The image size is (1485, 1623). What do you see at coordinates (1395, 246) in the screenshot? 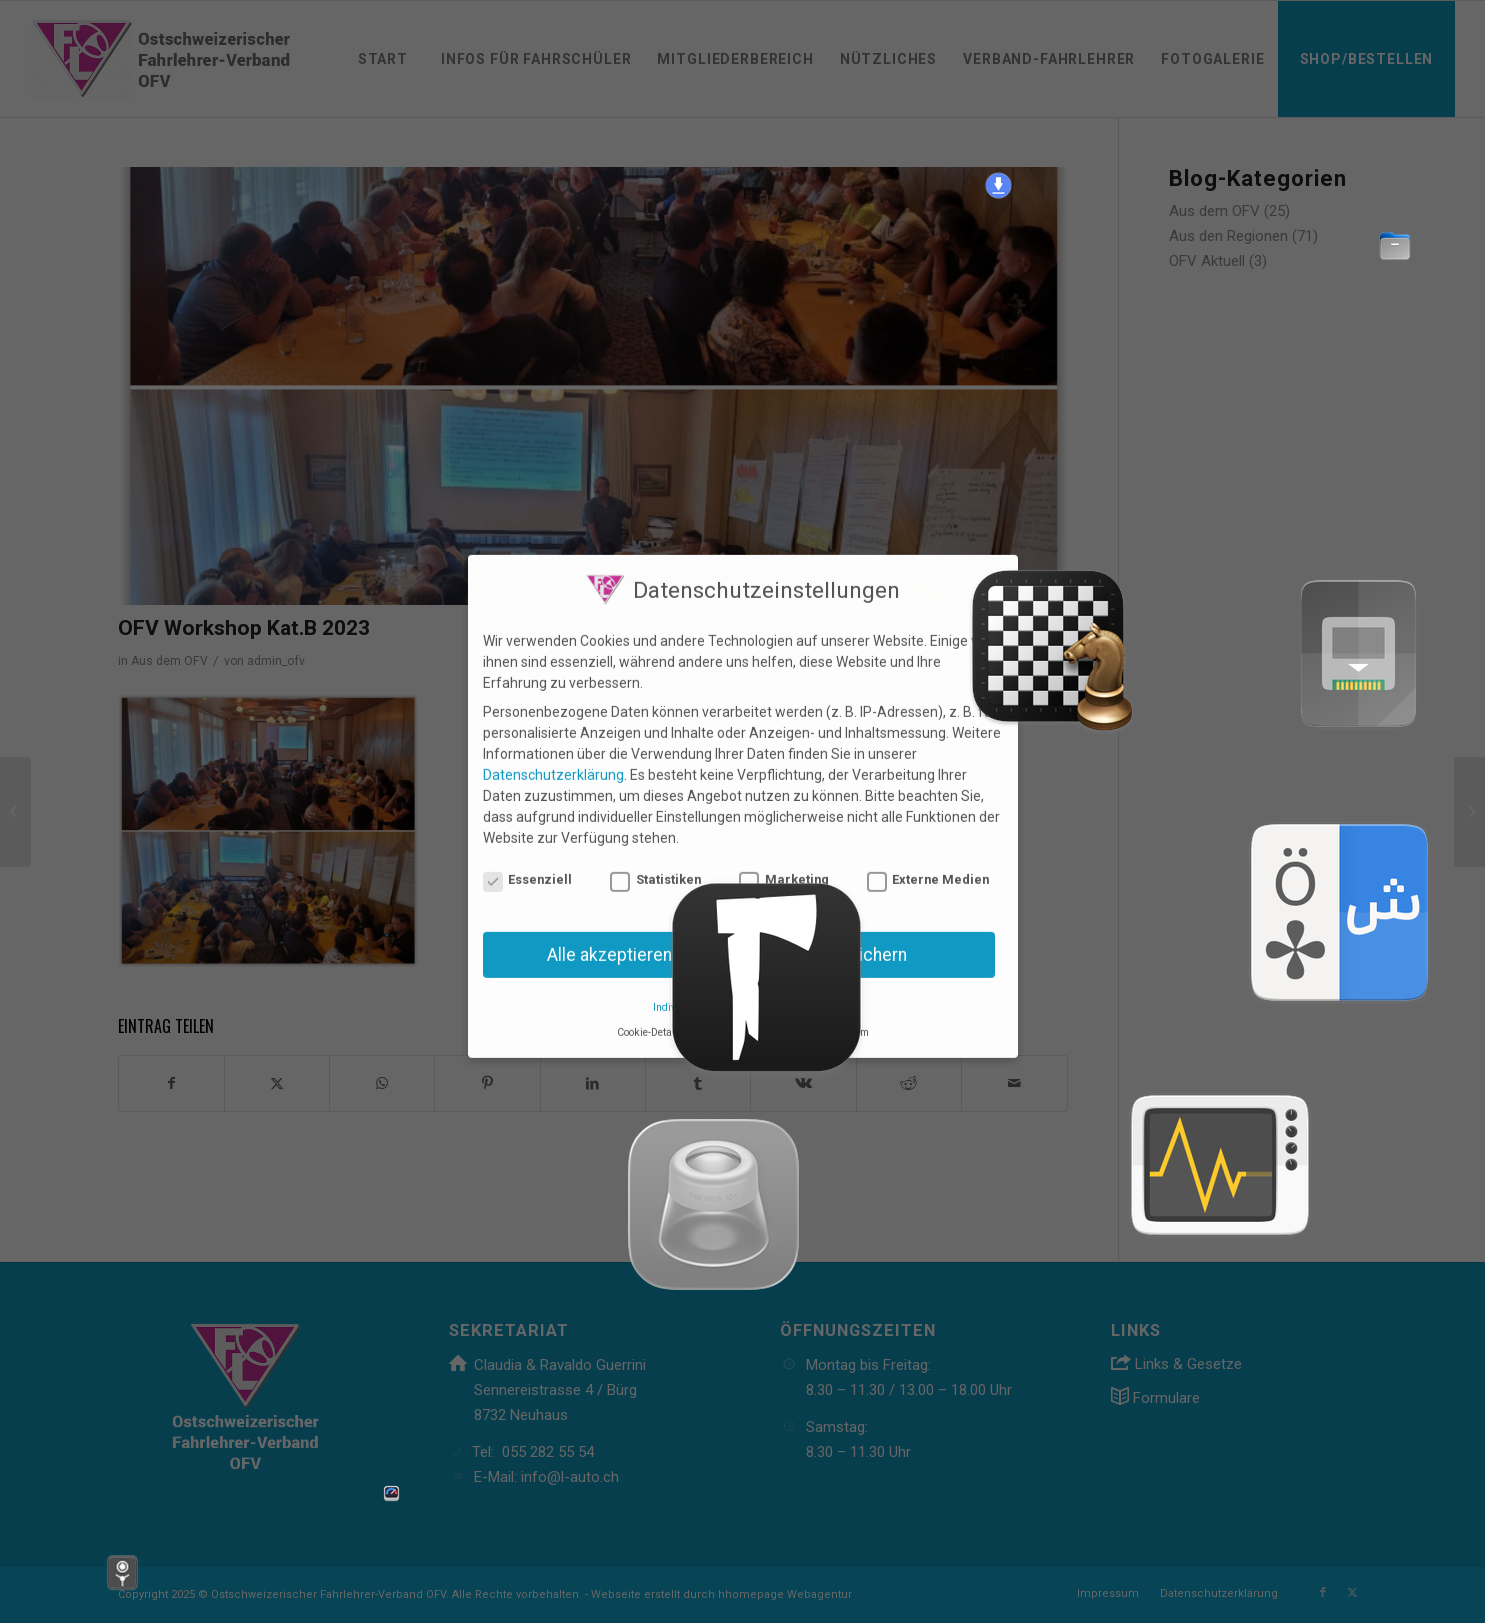
I see `open the files application` at bounding box center [1395, 246].